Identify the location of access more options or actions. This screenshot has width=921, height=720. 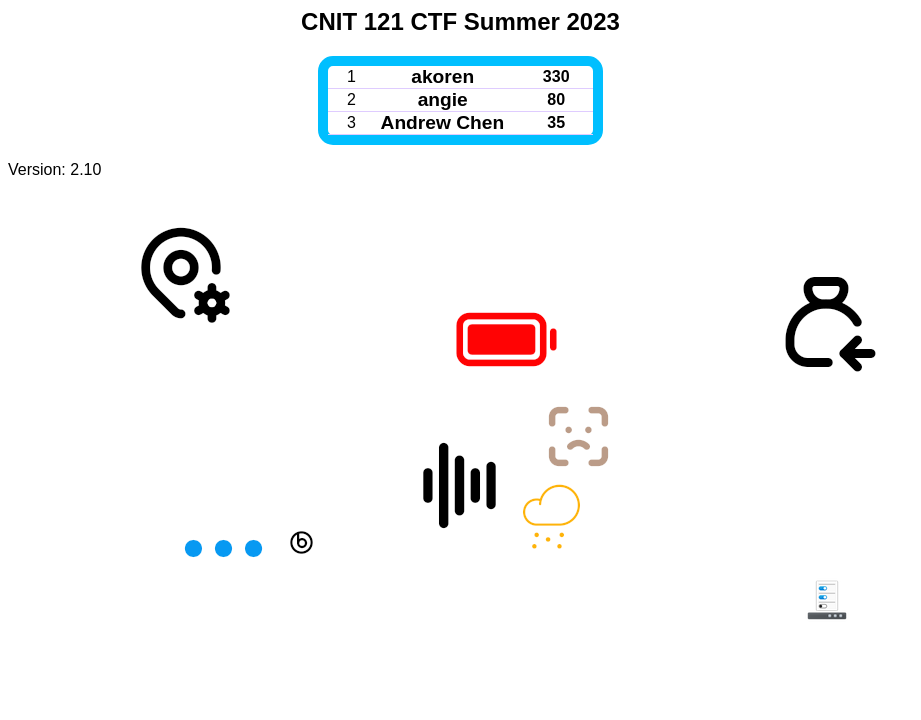
(223, 548).